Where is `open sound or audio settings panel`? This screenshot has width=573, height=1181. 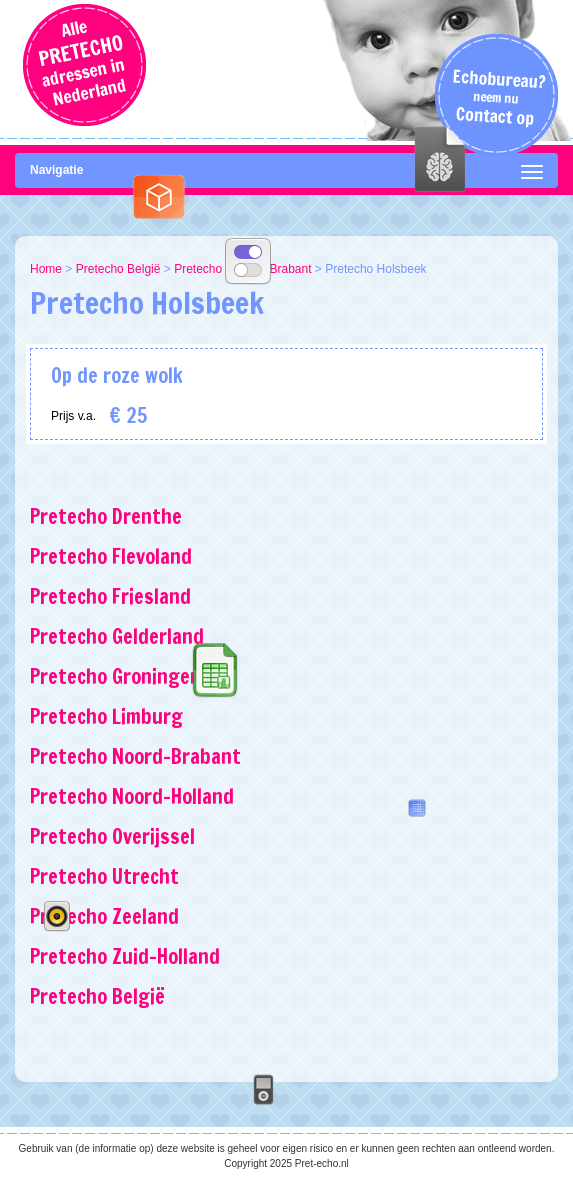
open sound or audio settings panel is located at coordinates (57, 916).